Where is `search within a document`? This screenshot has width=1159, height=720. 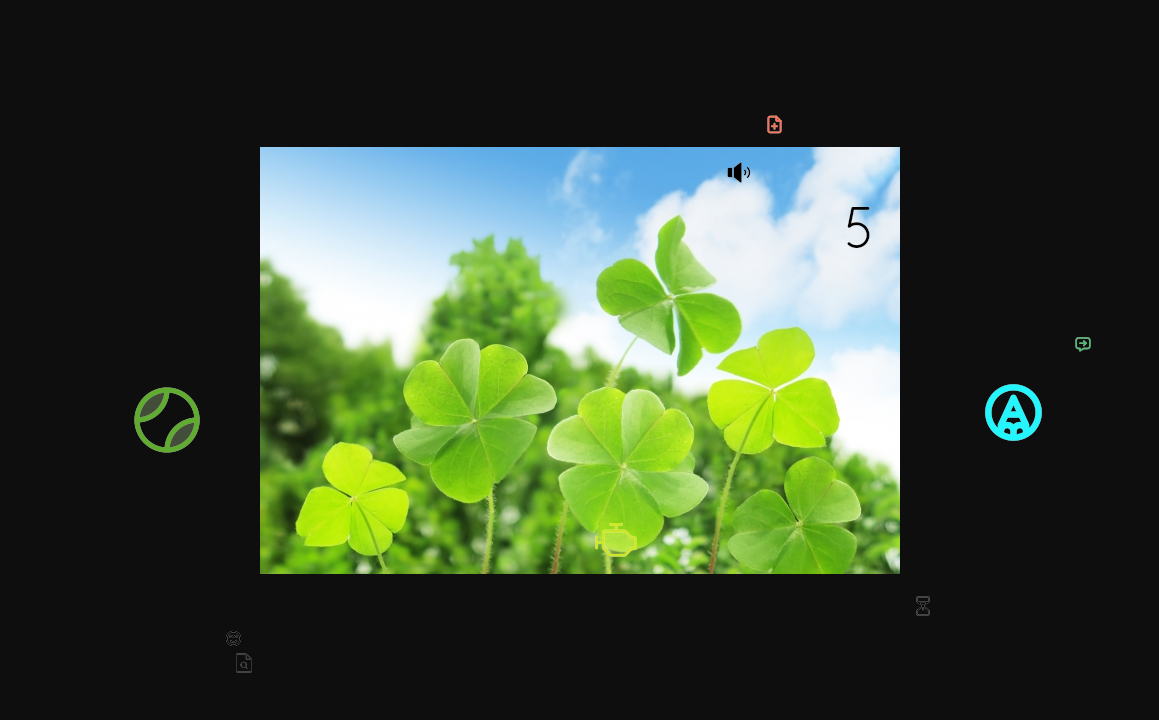 search within a document is located at coordinates (244, 663).